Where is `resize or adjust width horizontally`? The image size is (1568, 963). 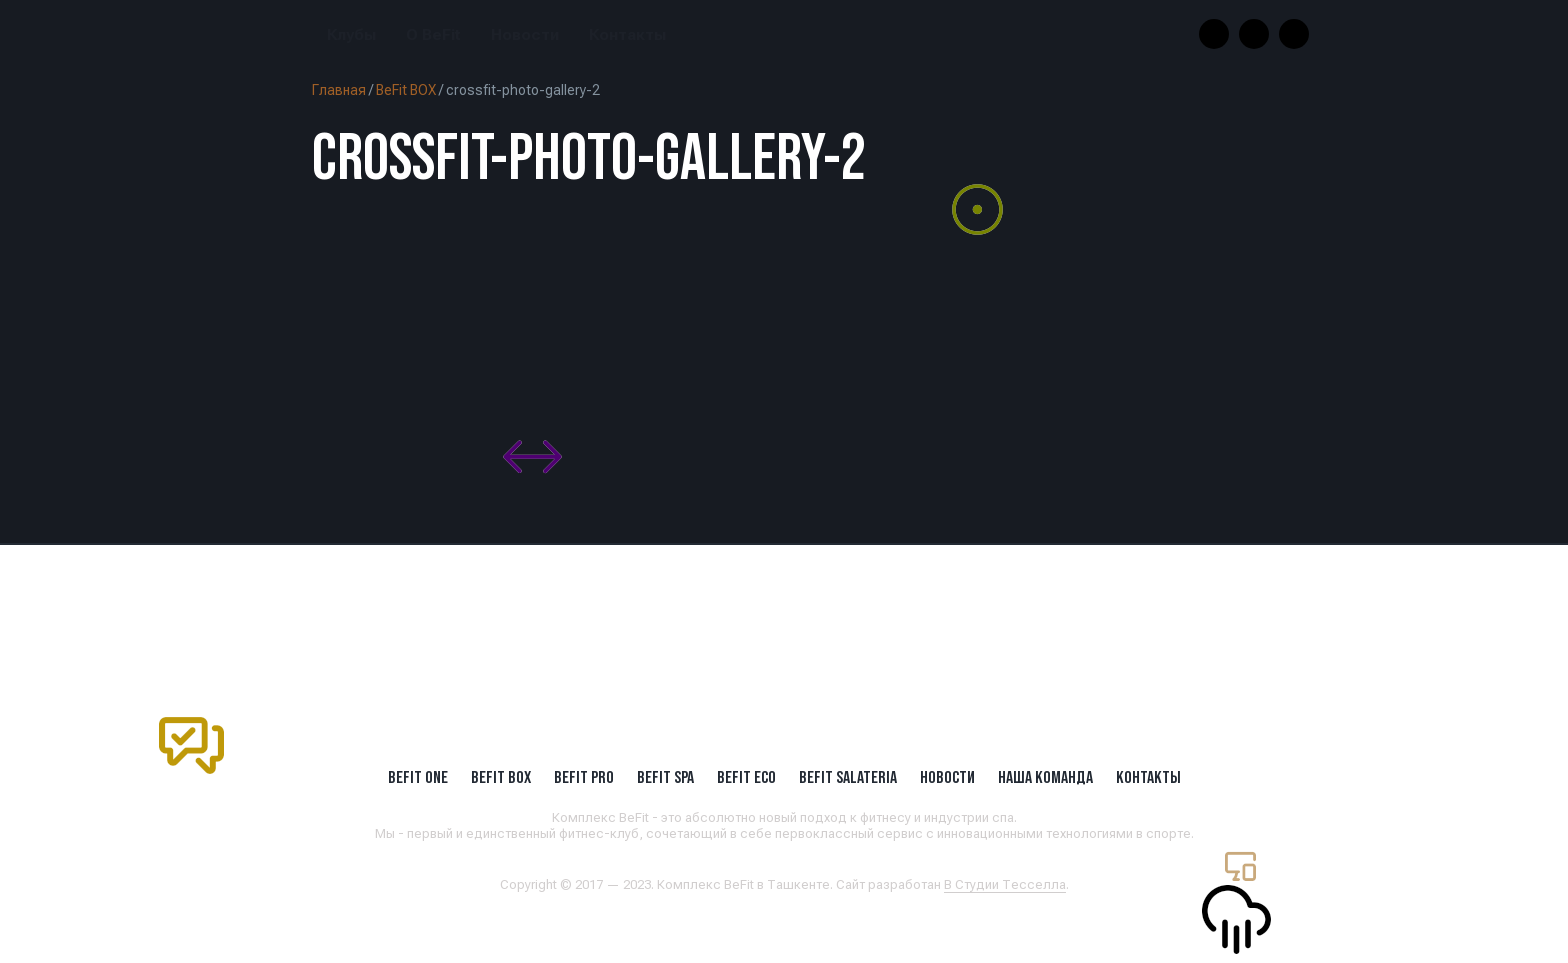
resize or adjust width horizontally is located at coordinates (532, 457).